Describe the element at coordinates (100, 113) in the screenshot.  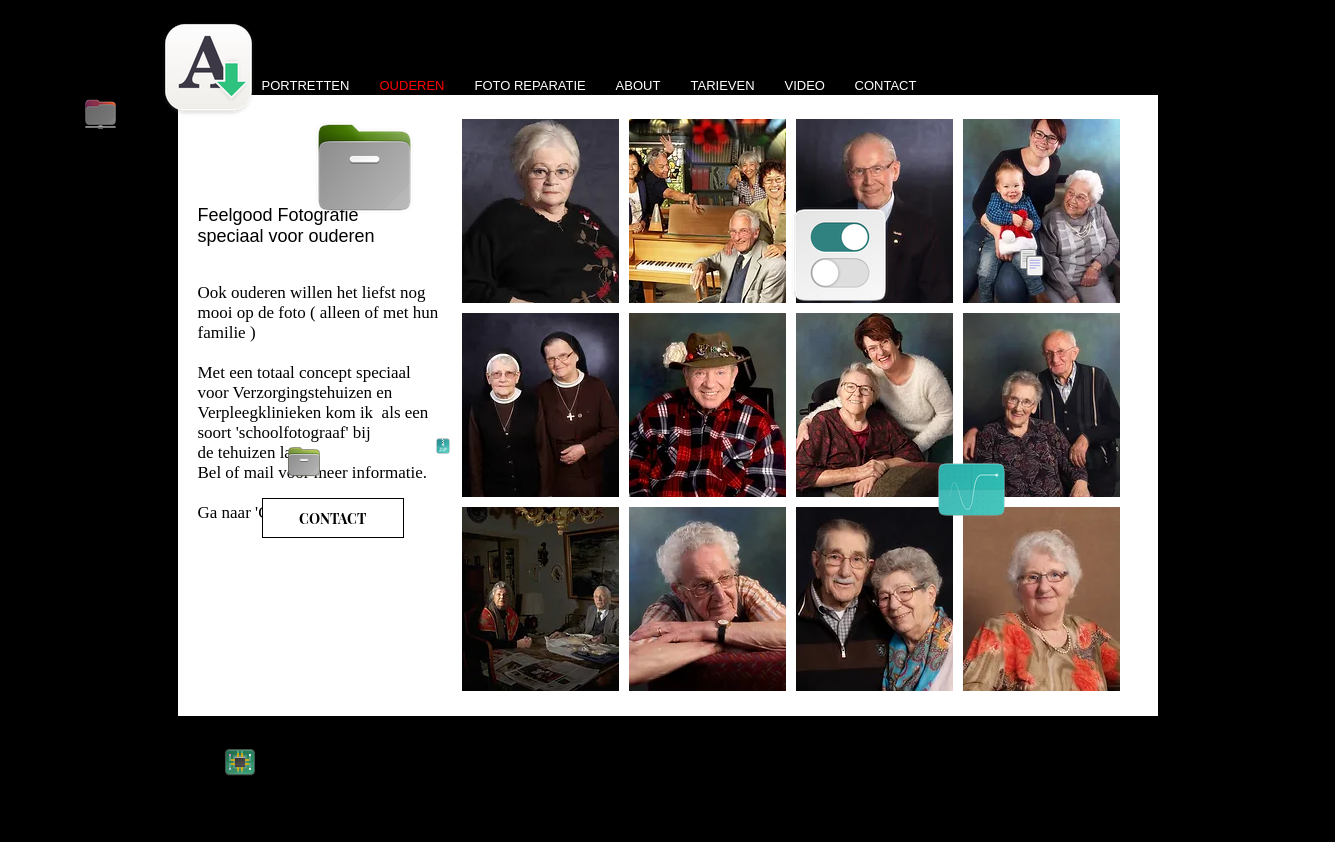
I see `access a remote or network folder` at that location.